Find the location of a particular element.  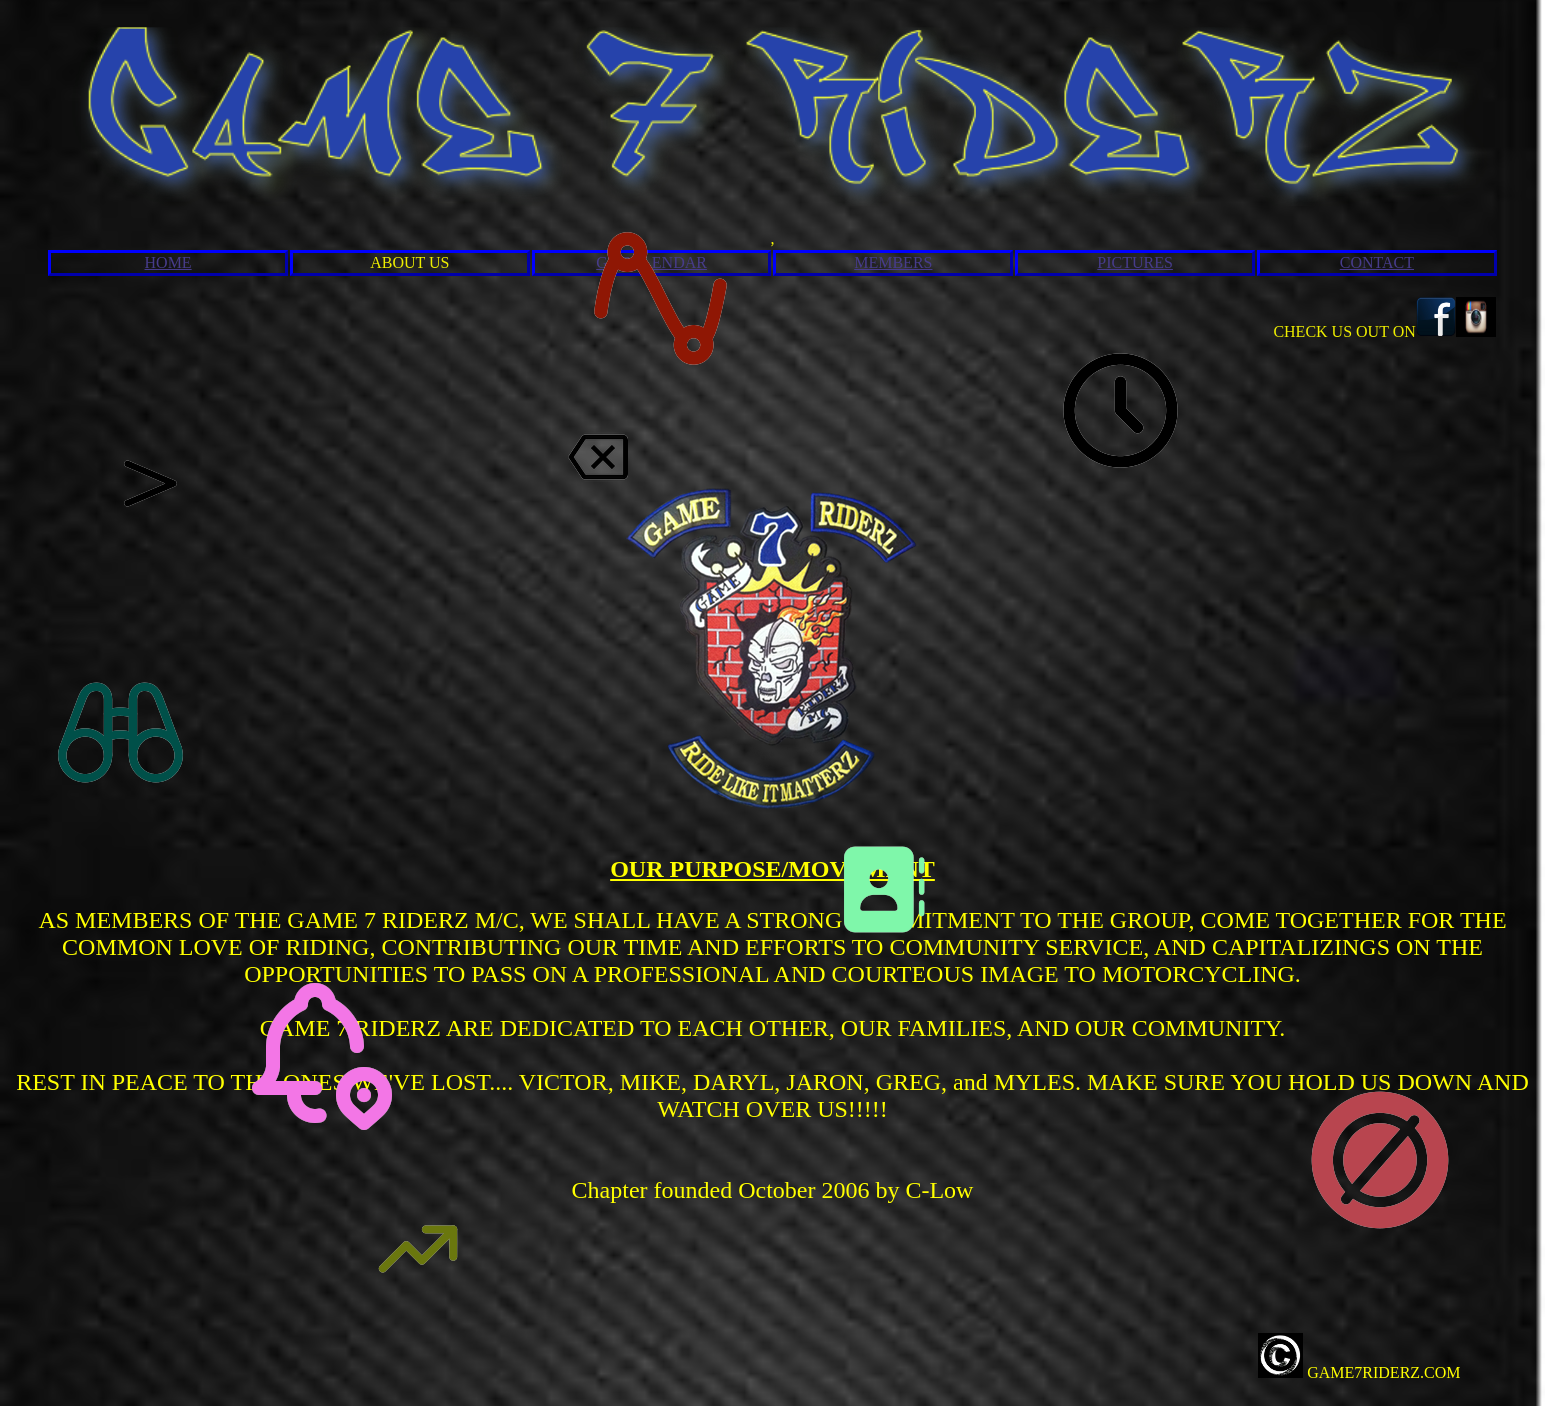

indicates empty or null state is located at coordinates (1380, 1160).